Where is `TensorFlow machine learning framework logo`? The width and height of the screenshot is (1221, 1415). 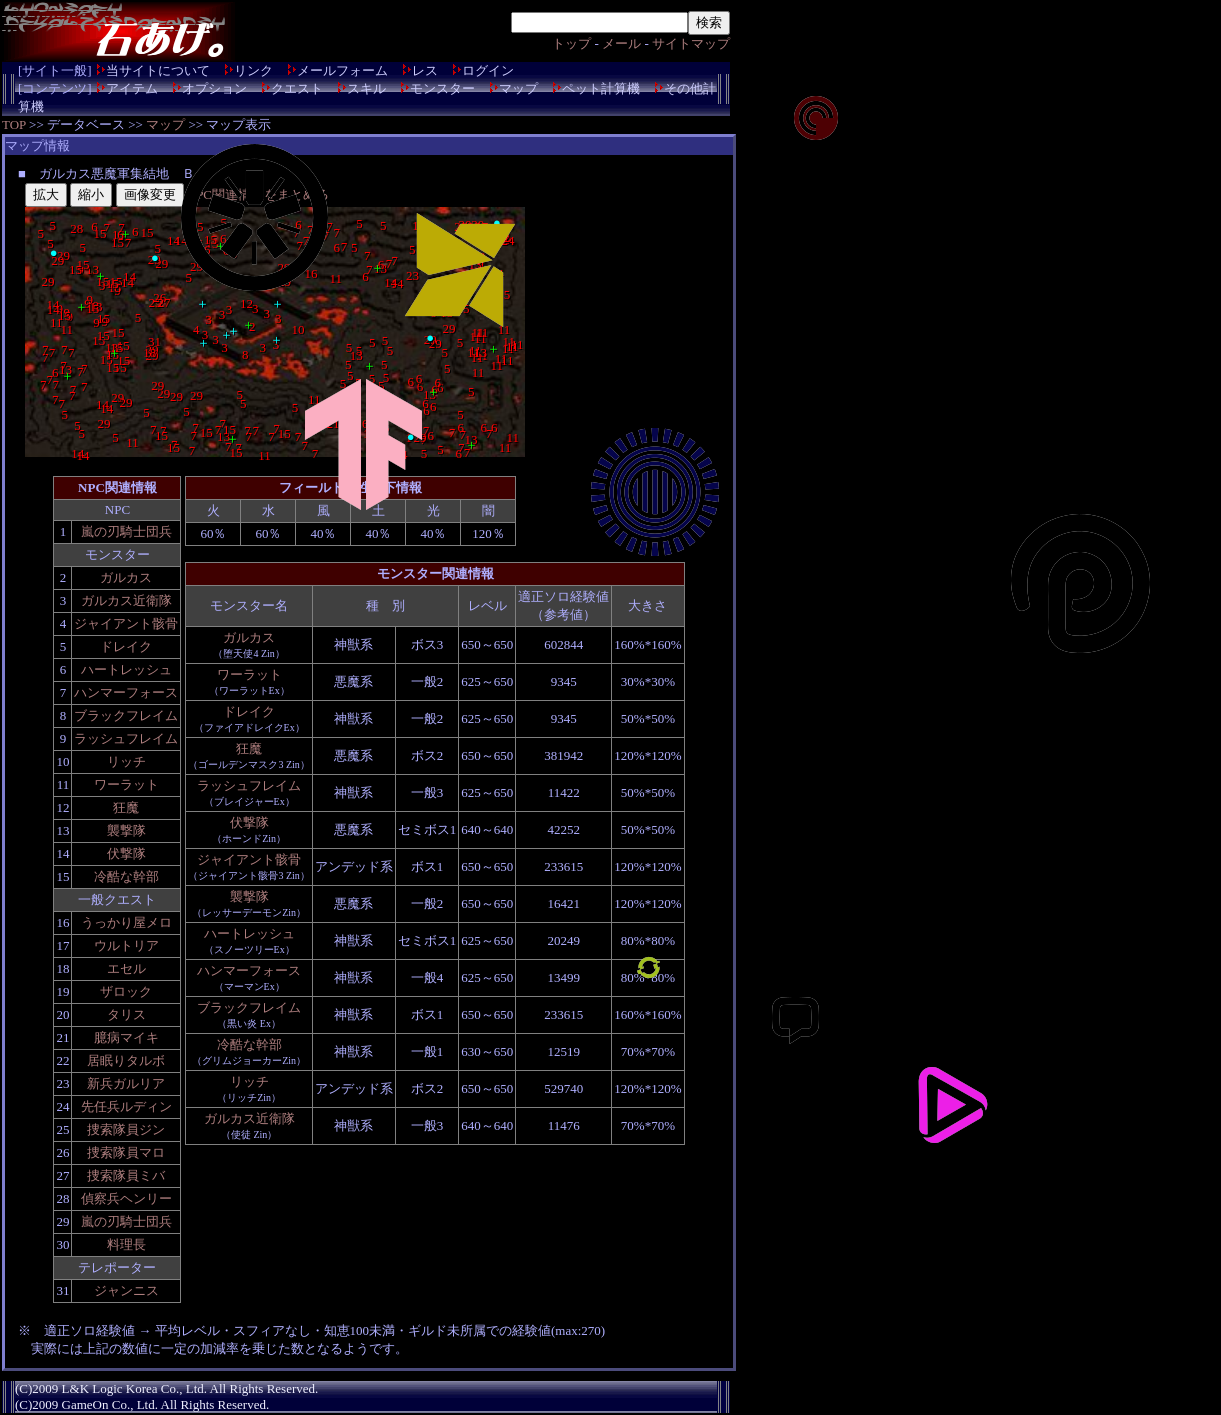 TensorFlow machine learning framework logo is located at coordinates (363, 444).